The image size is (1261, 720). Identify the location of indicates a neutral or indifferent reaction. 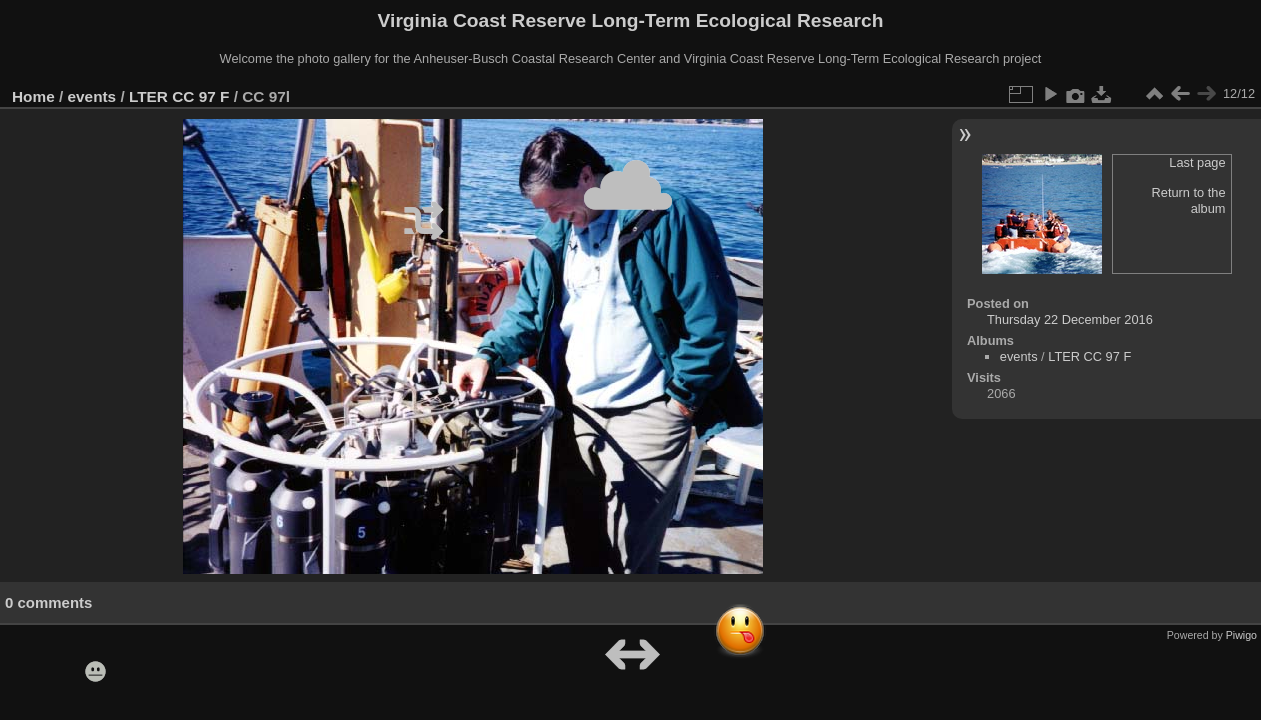
(95, 671).